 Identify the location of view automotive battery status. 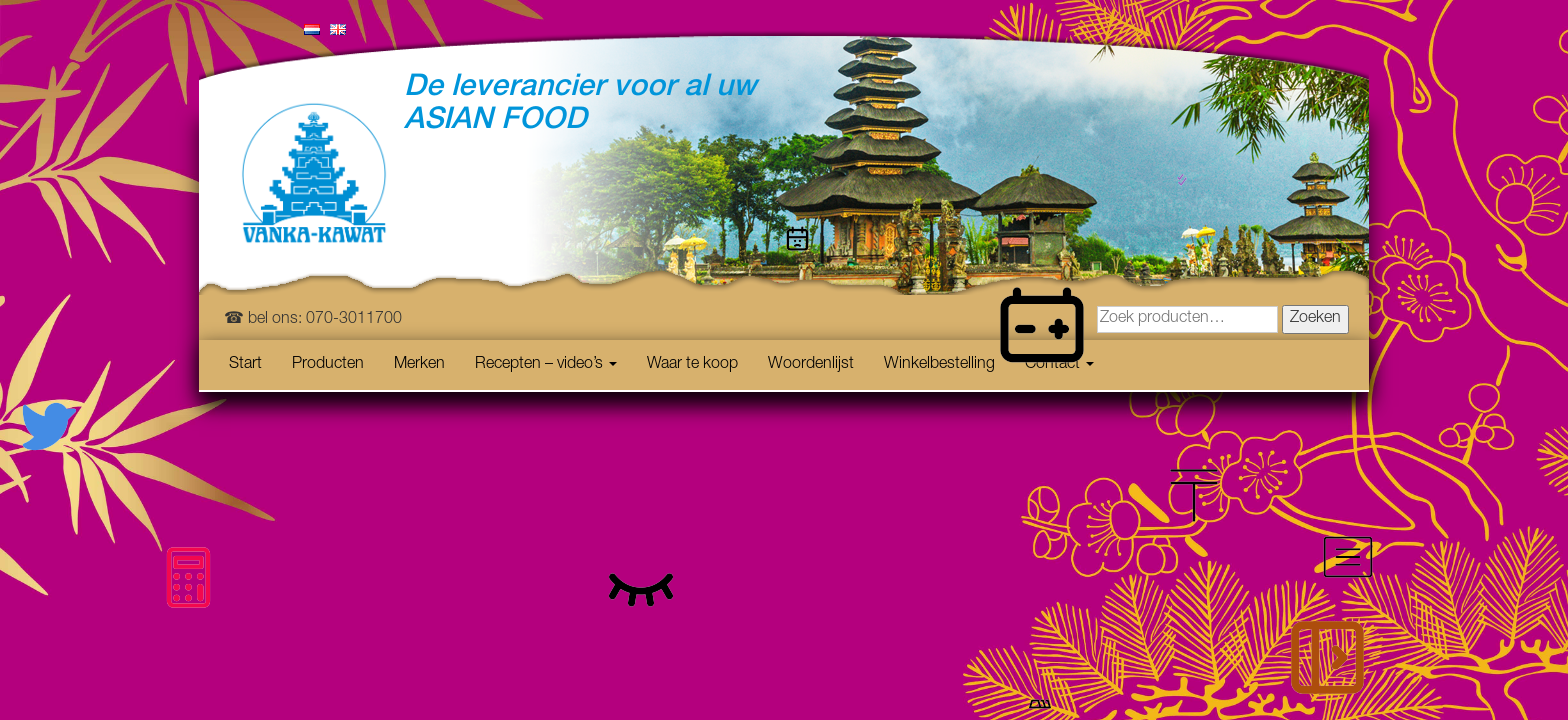
(1042, 329).